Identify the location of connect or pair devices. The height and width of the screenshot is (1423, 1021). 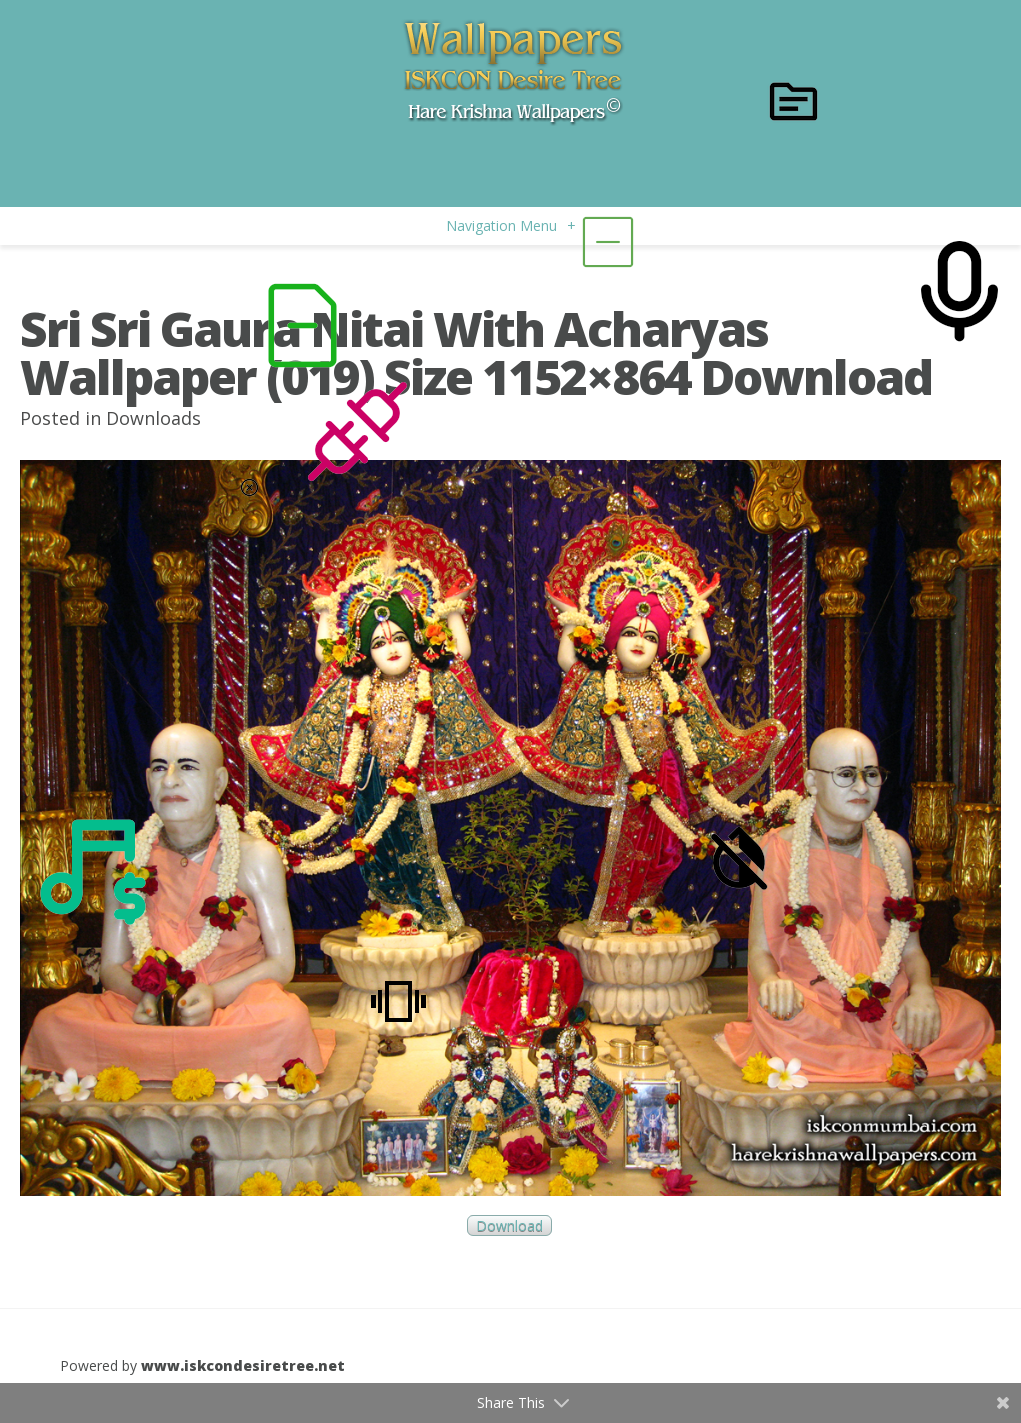
(357, 431).